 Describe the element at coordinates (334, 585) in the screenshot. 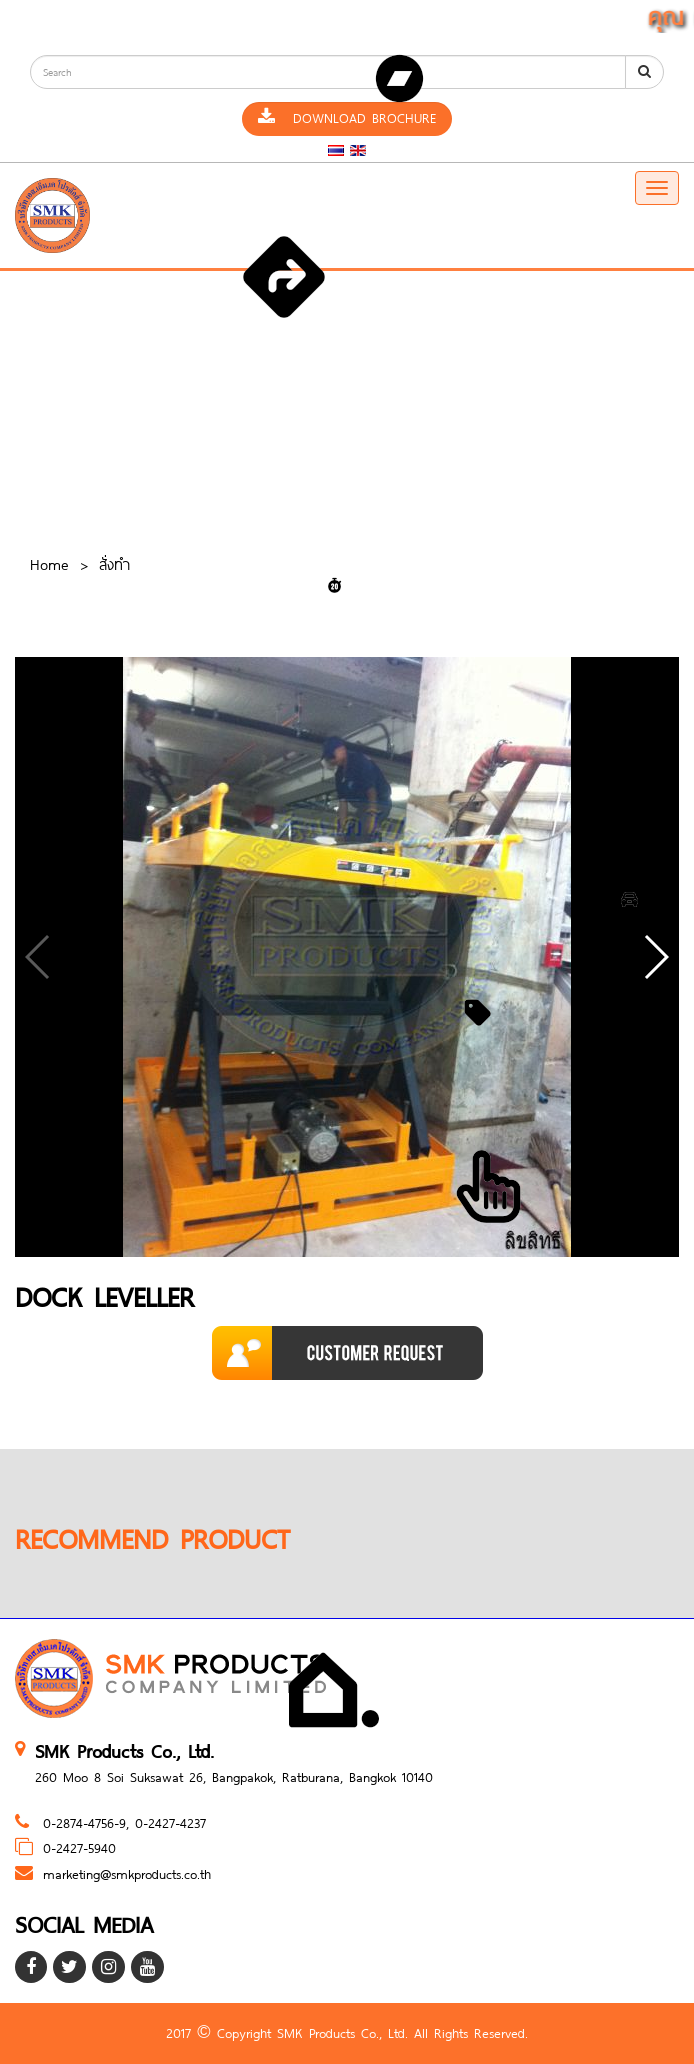

I see `set a 20-second timer` at that location.